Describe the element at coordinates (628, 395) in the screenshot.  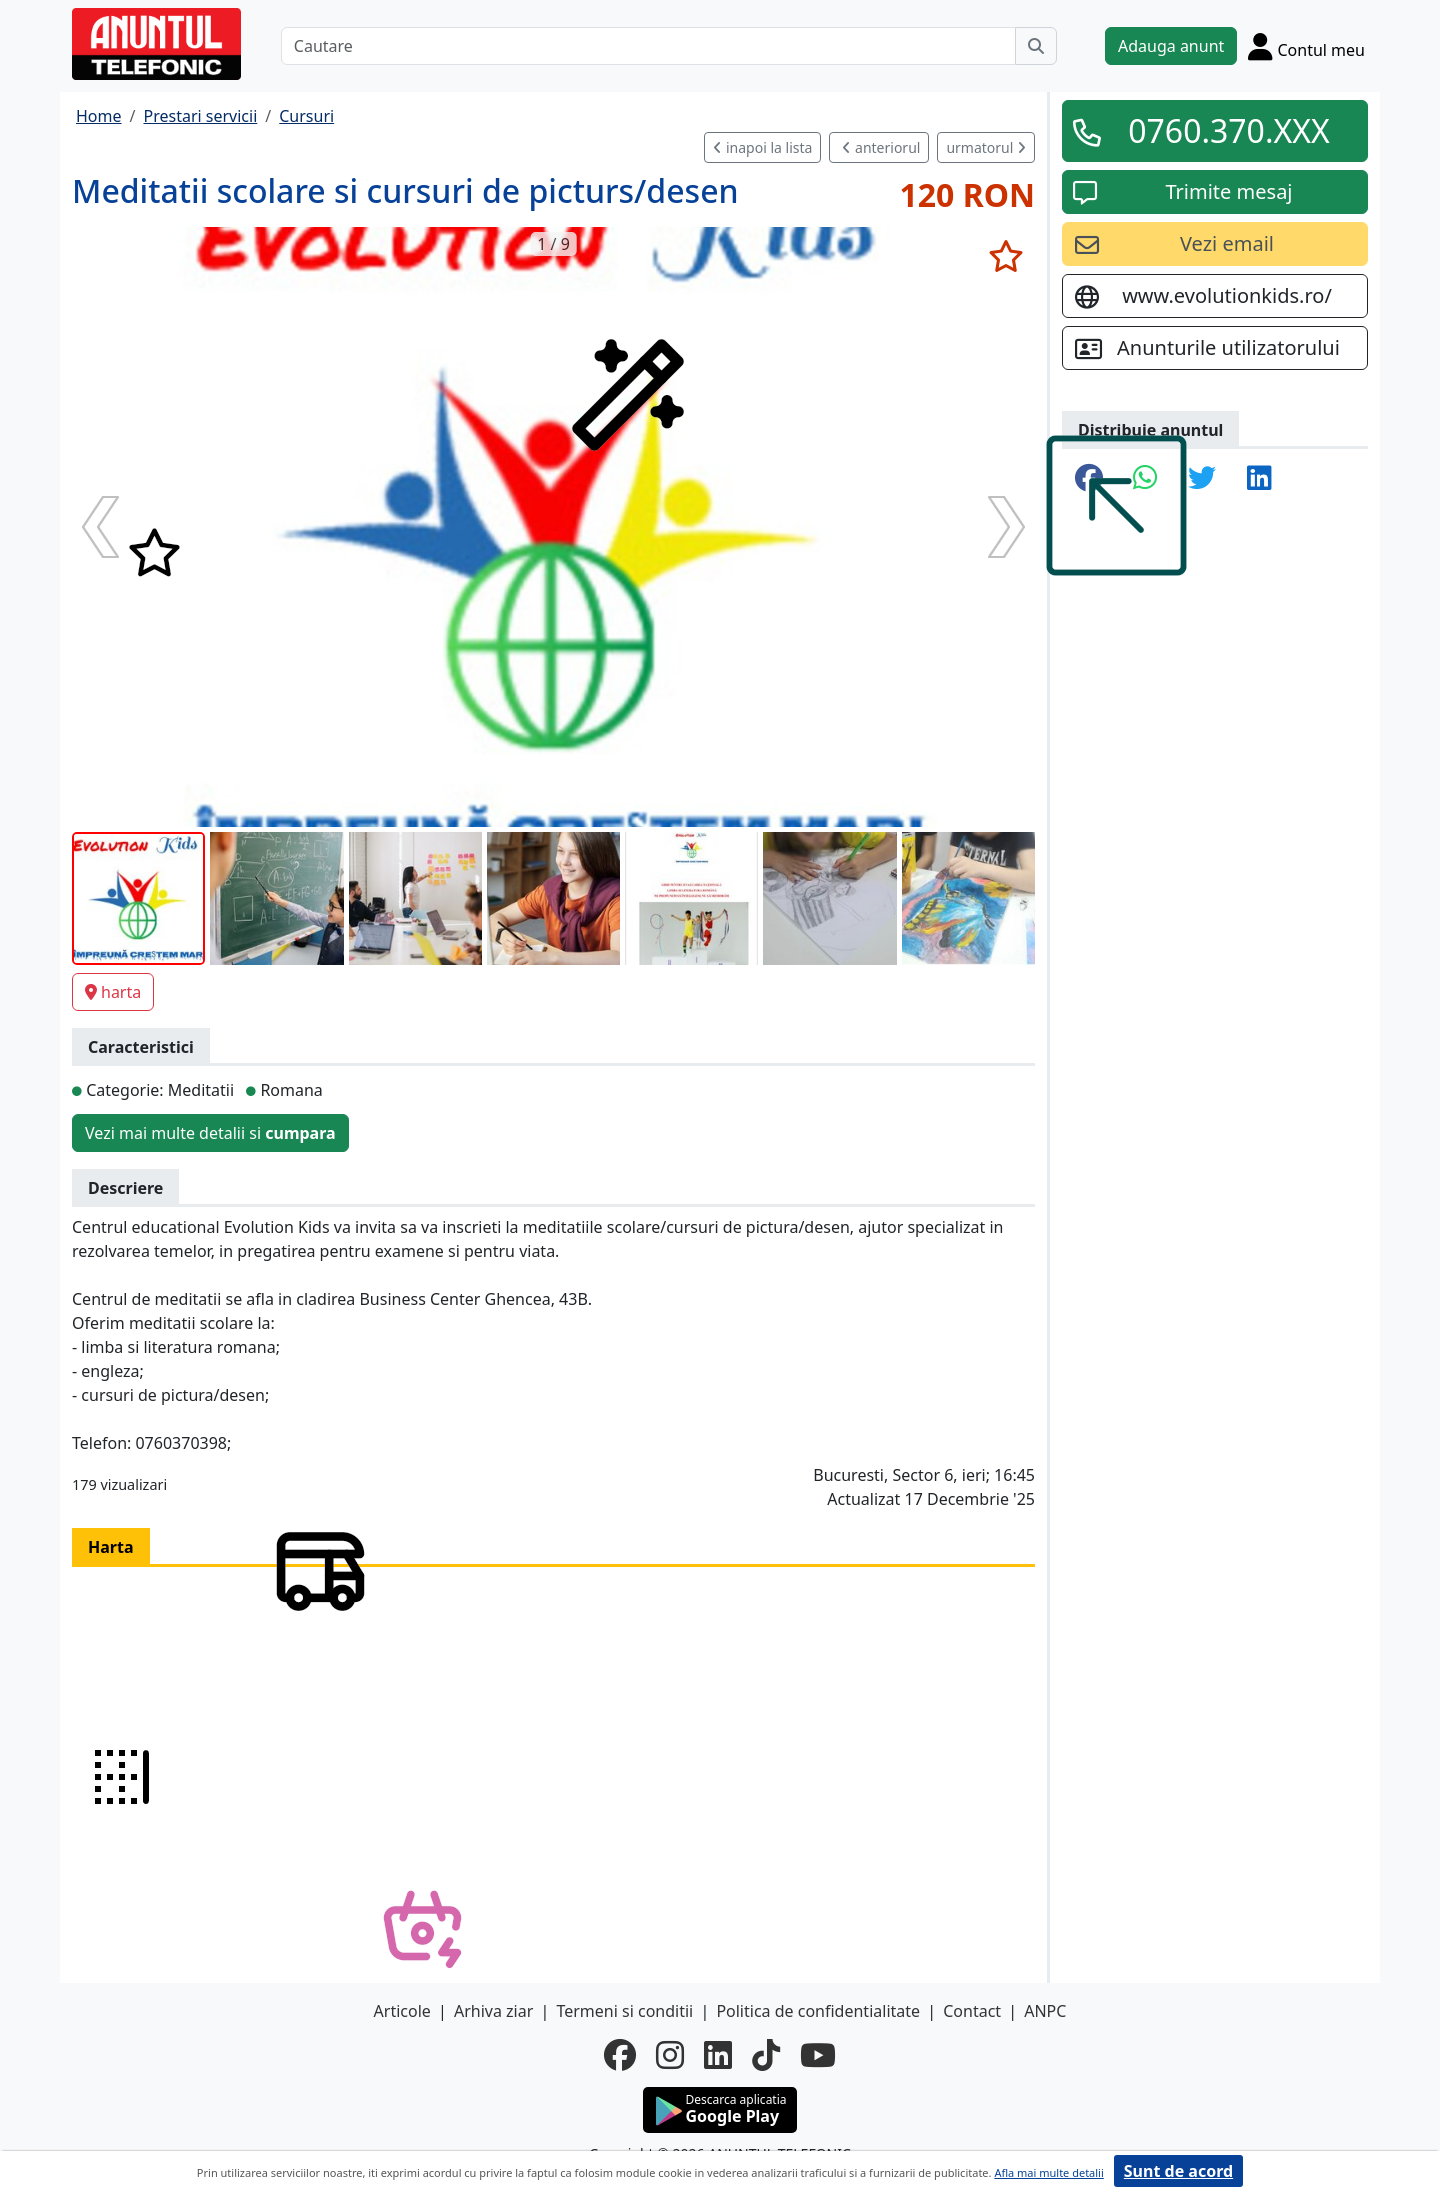
I see `apply magic or auto-enhance effects` at that location.